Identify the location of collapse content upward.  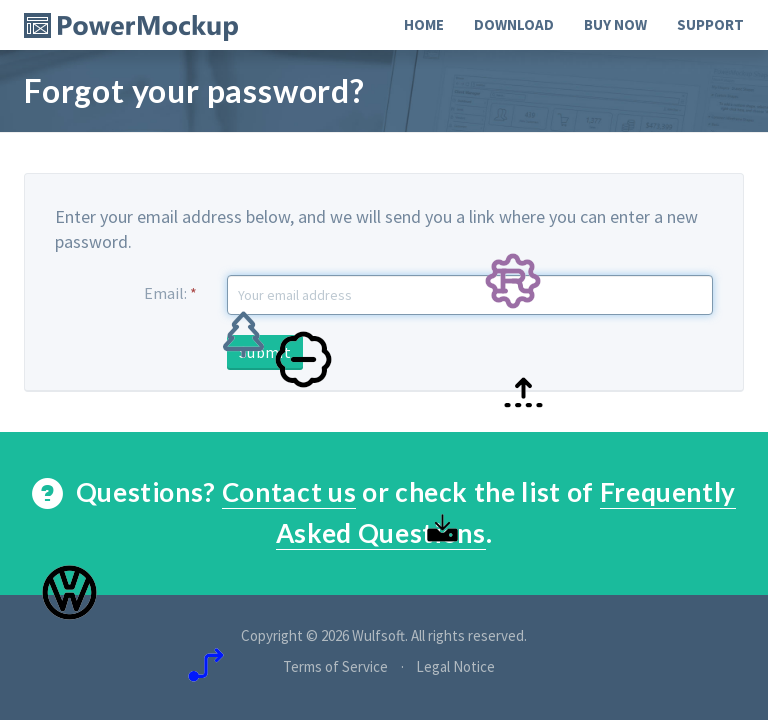
(523, 394).